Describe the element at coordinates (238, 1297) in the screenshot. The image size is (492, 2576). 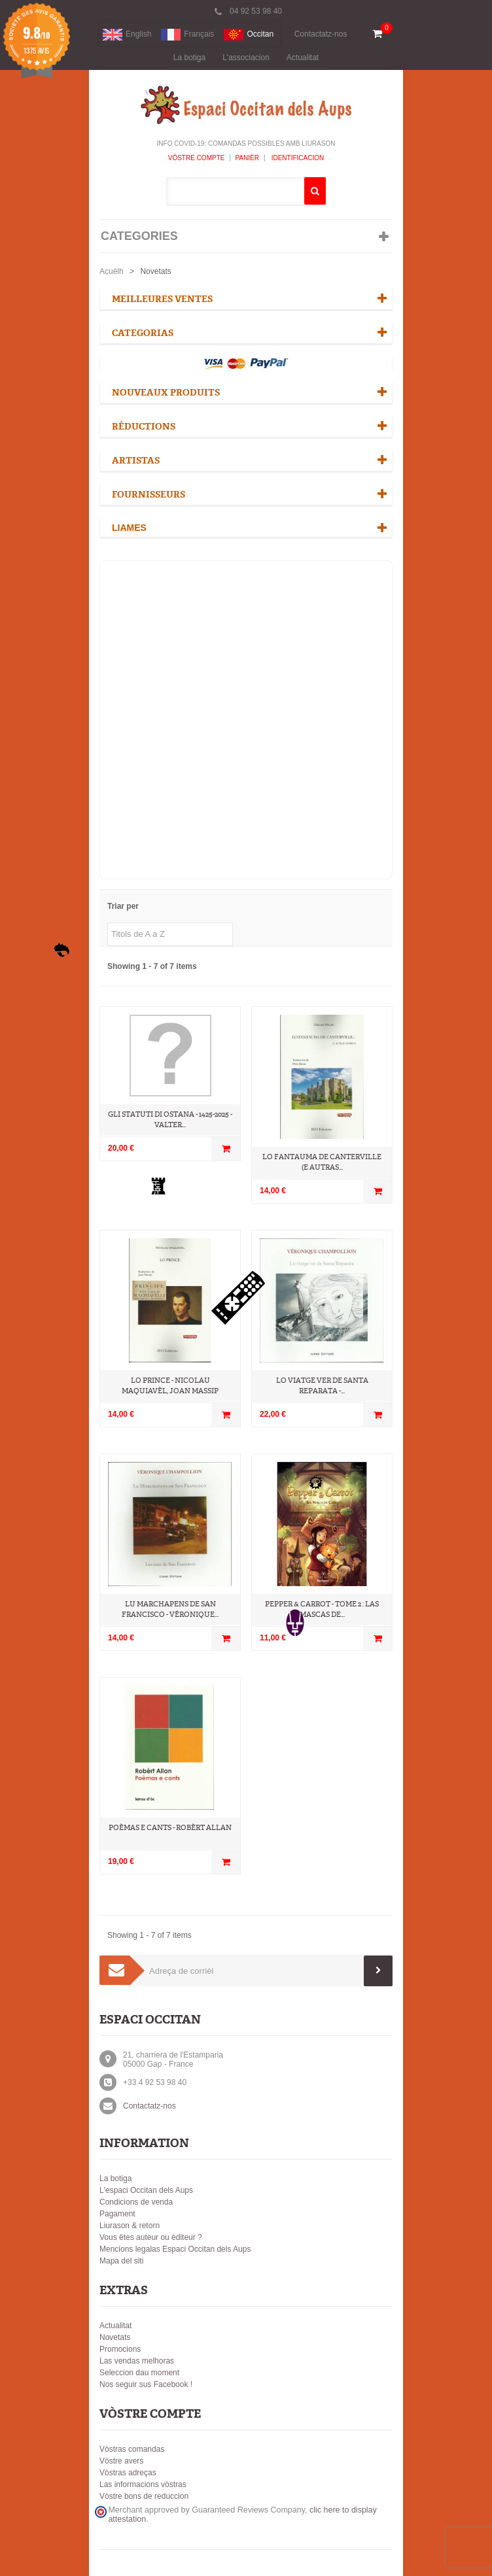
I see `access remote control features` at that location.